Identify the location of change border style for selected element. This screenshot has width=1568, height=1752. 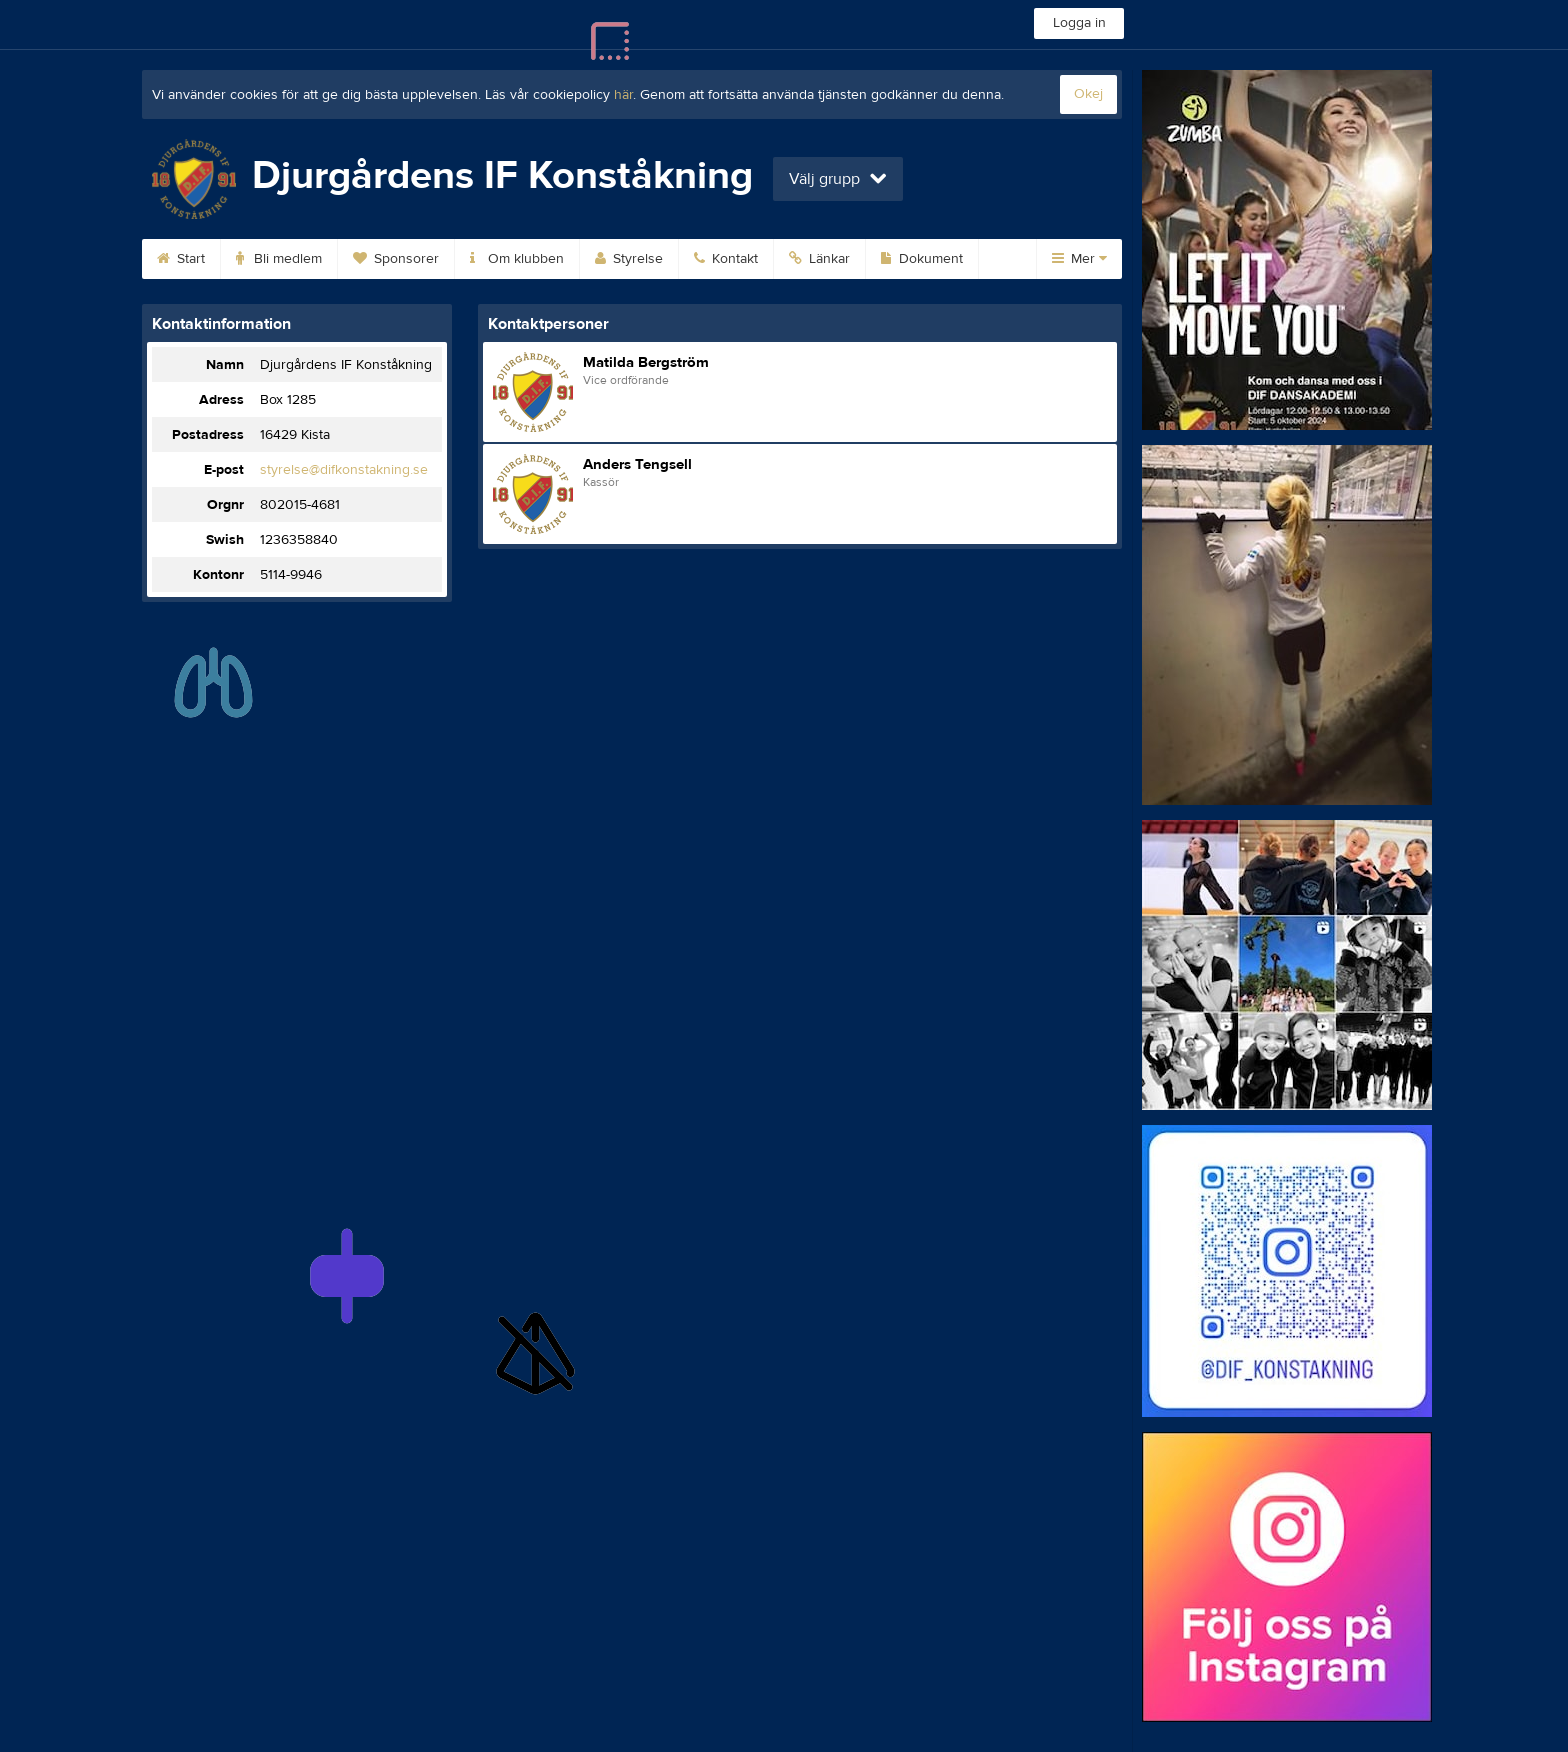
(610, 41).